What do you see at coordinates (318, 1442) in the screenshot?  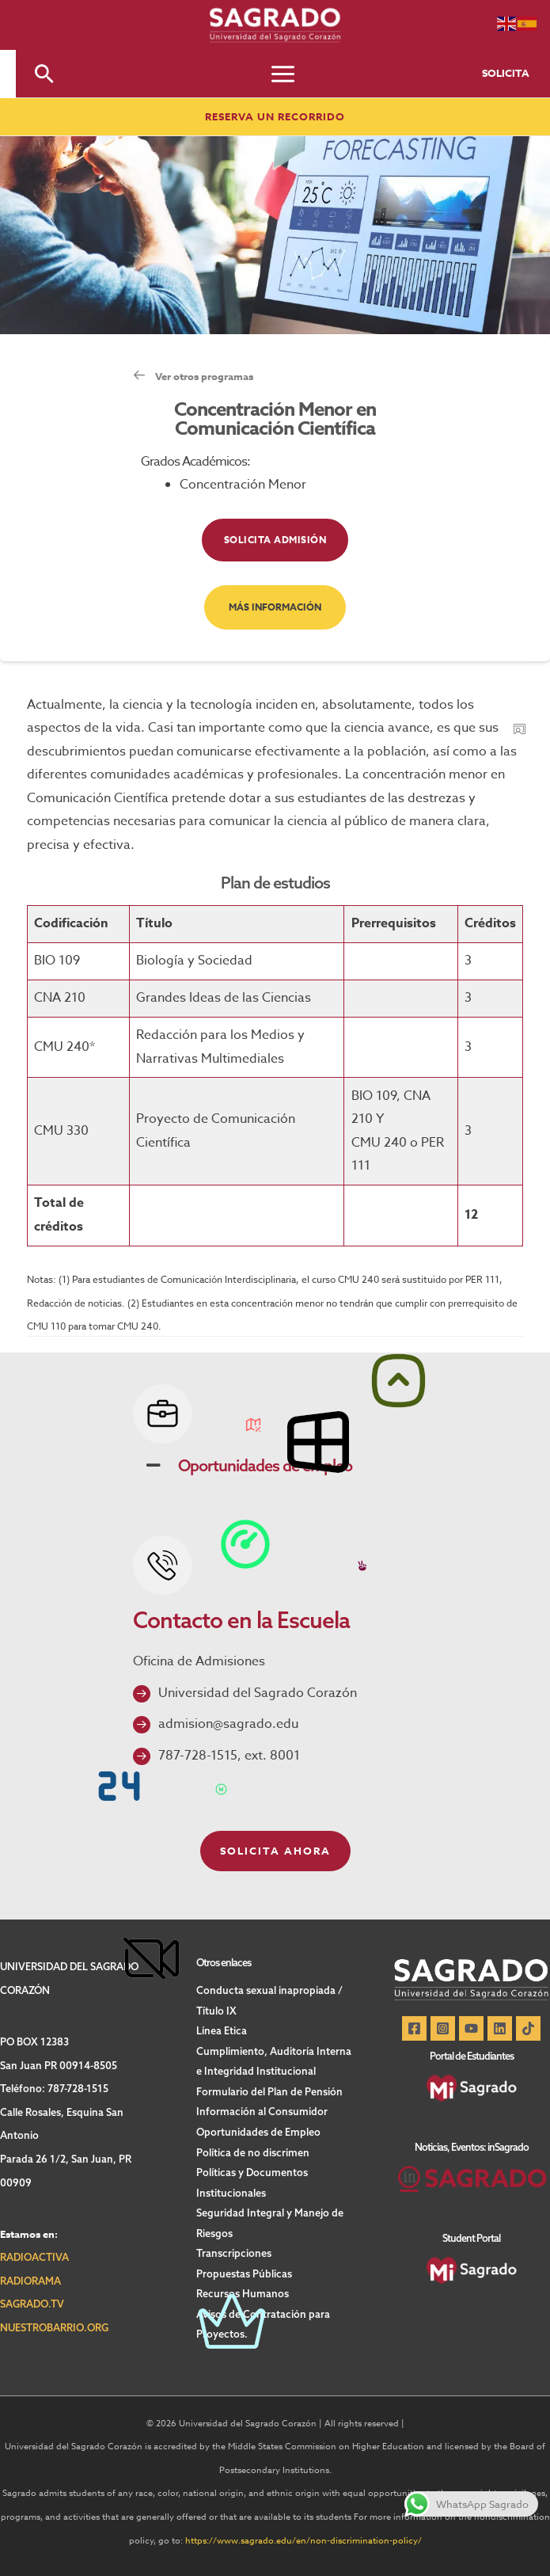 I see `open windows settings or system options` at bounding box center [318, 1442].